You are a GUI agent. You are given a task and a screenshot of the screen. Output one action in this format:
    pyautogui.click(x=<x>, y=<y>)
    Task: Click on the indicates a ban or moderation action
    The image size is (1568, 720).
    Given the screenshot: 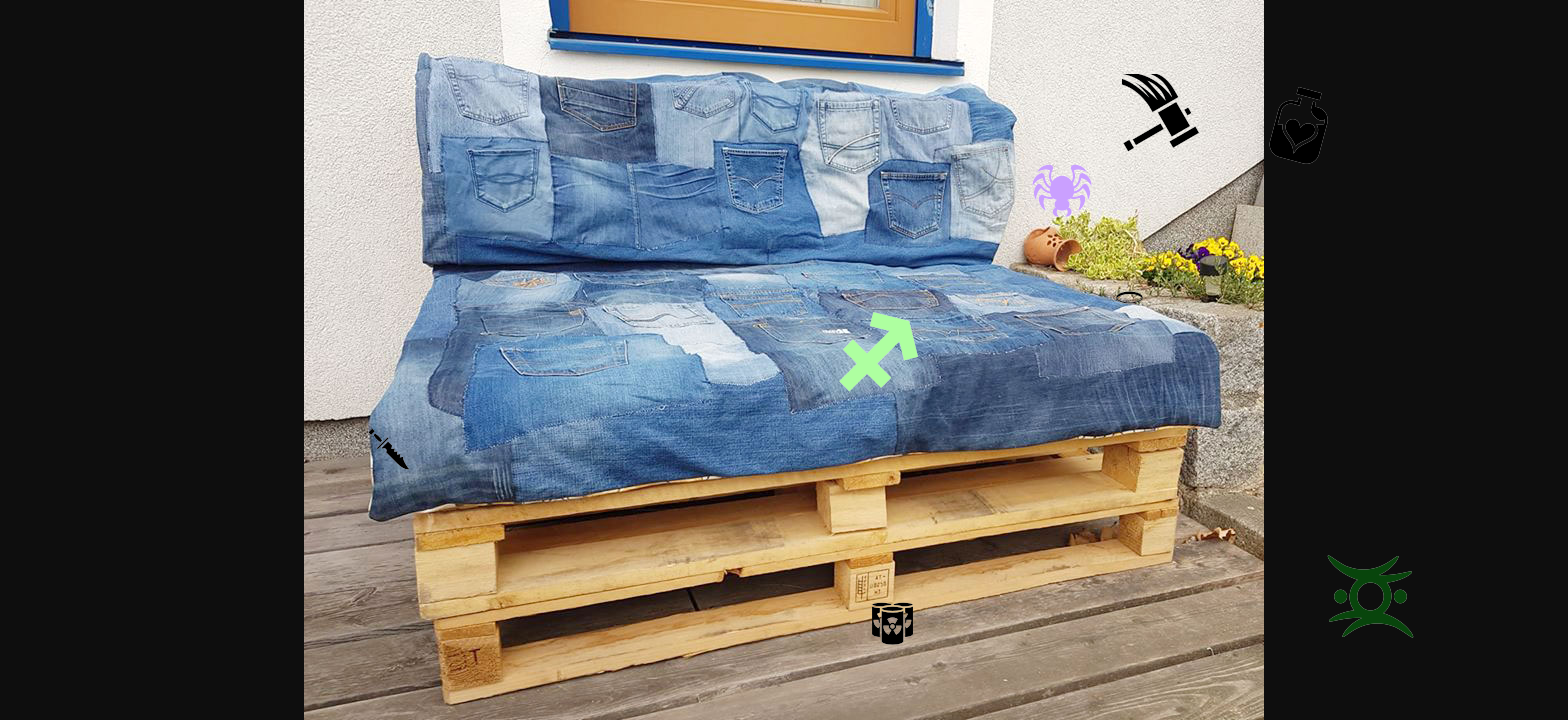 What is the action you would take?
    pyautogui.click(x=1161, y=114)
    